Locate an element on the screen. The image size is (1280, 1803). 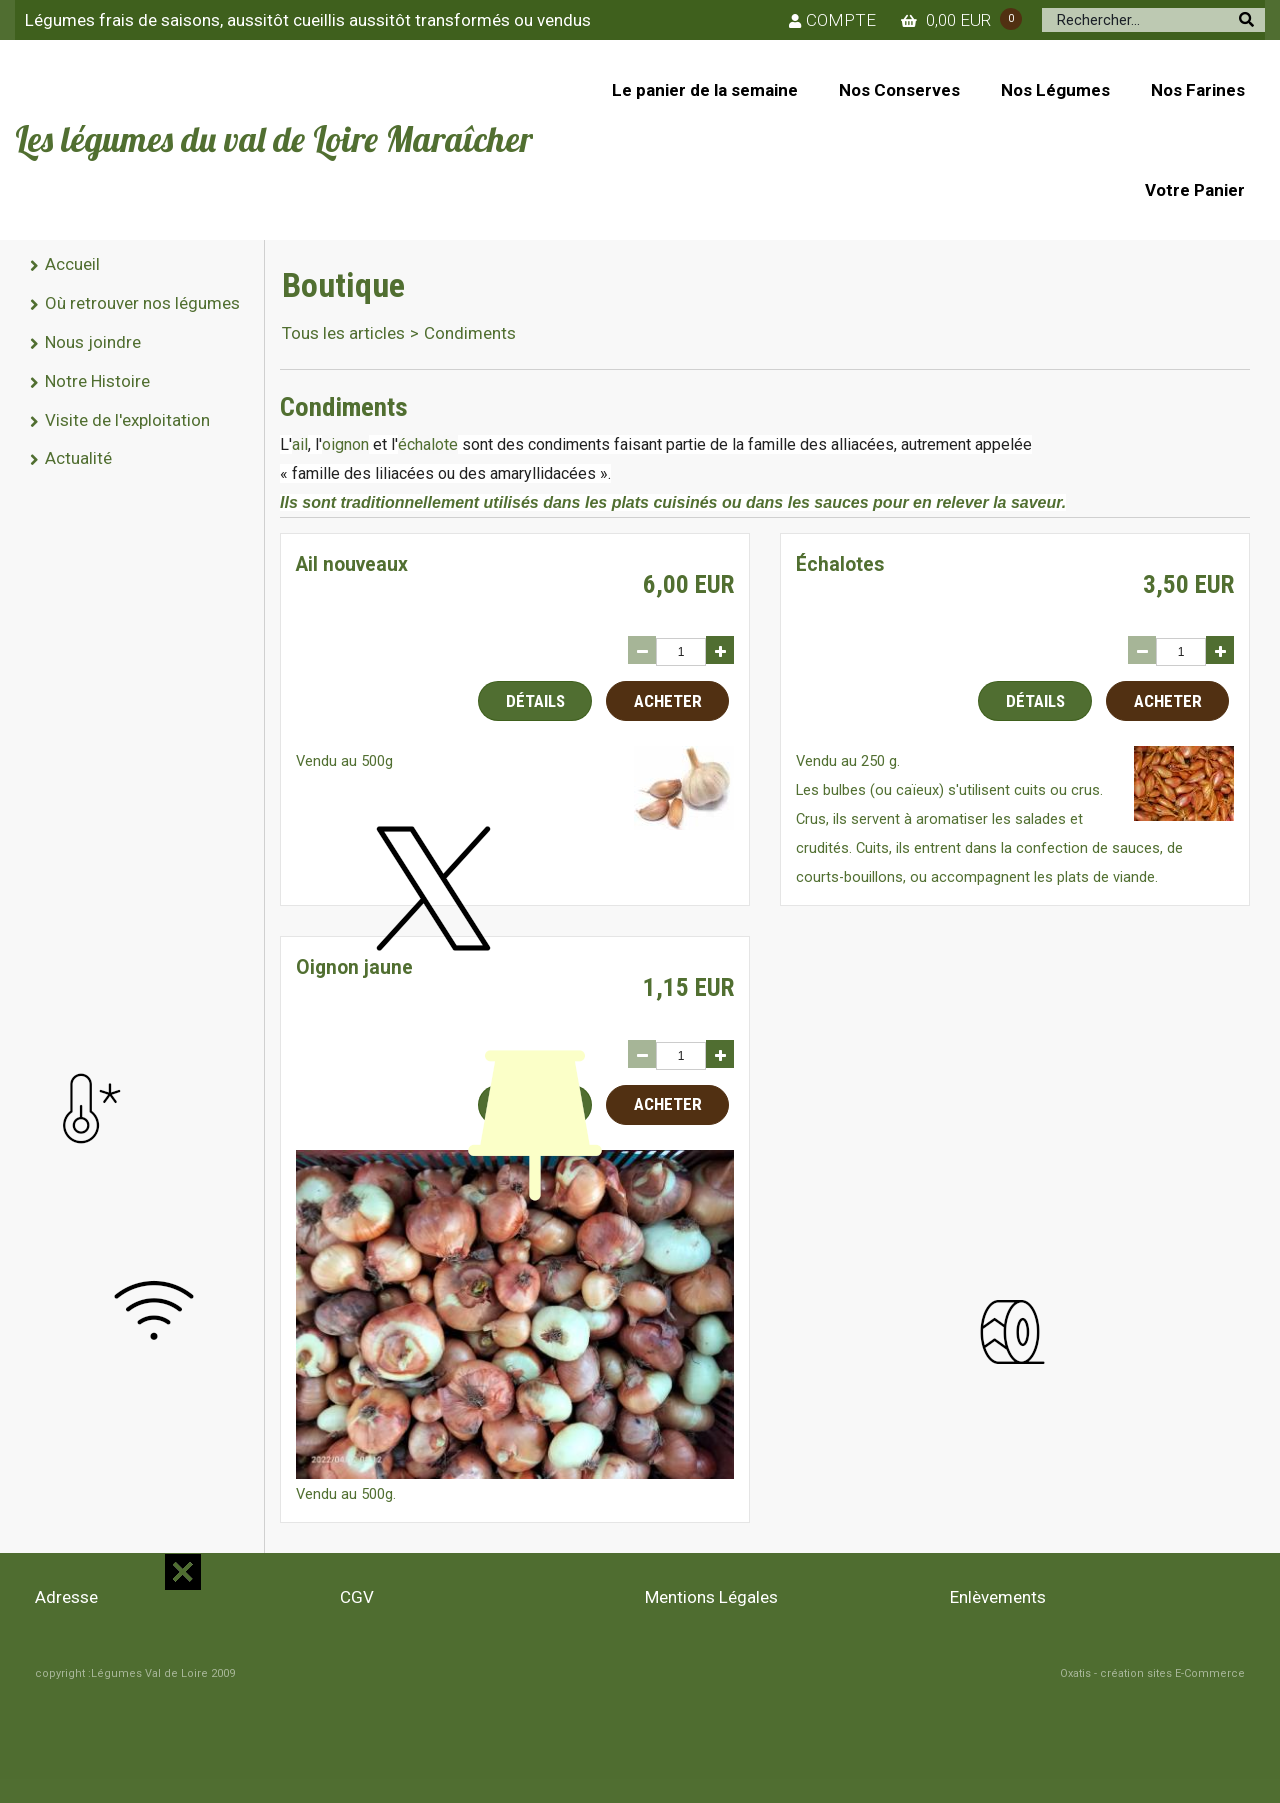
strong wifi signal strength is located at coordinates (154, 1309).